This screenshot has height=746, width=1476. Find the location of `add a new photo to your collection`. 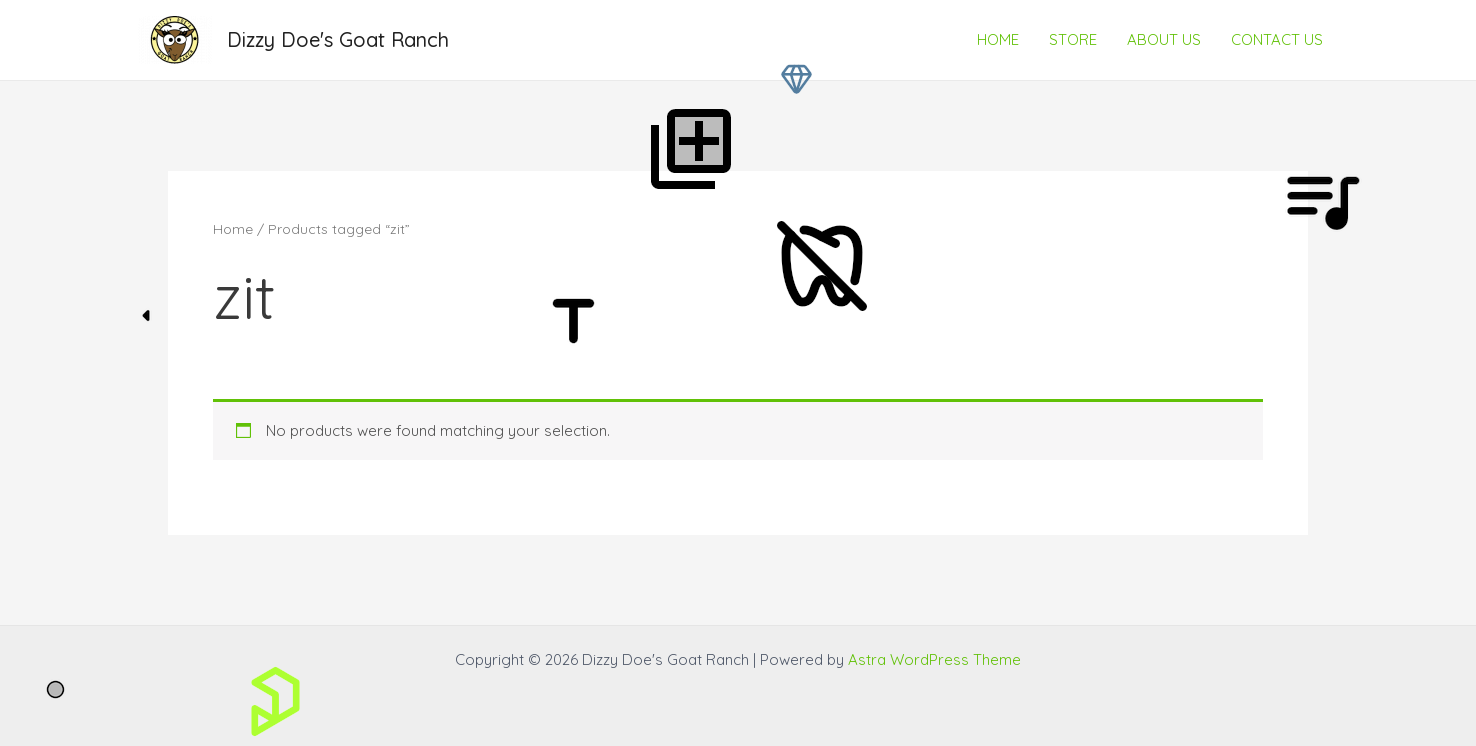

add a new photo to your collection is located at coordinates (691, 149).